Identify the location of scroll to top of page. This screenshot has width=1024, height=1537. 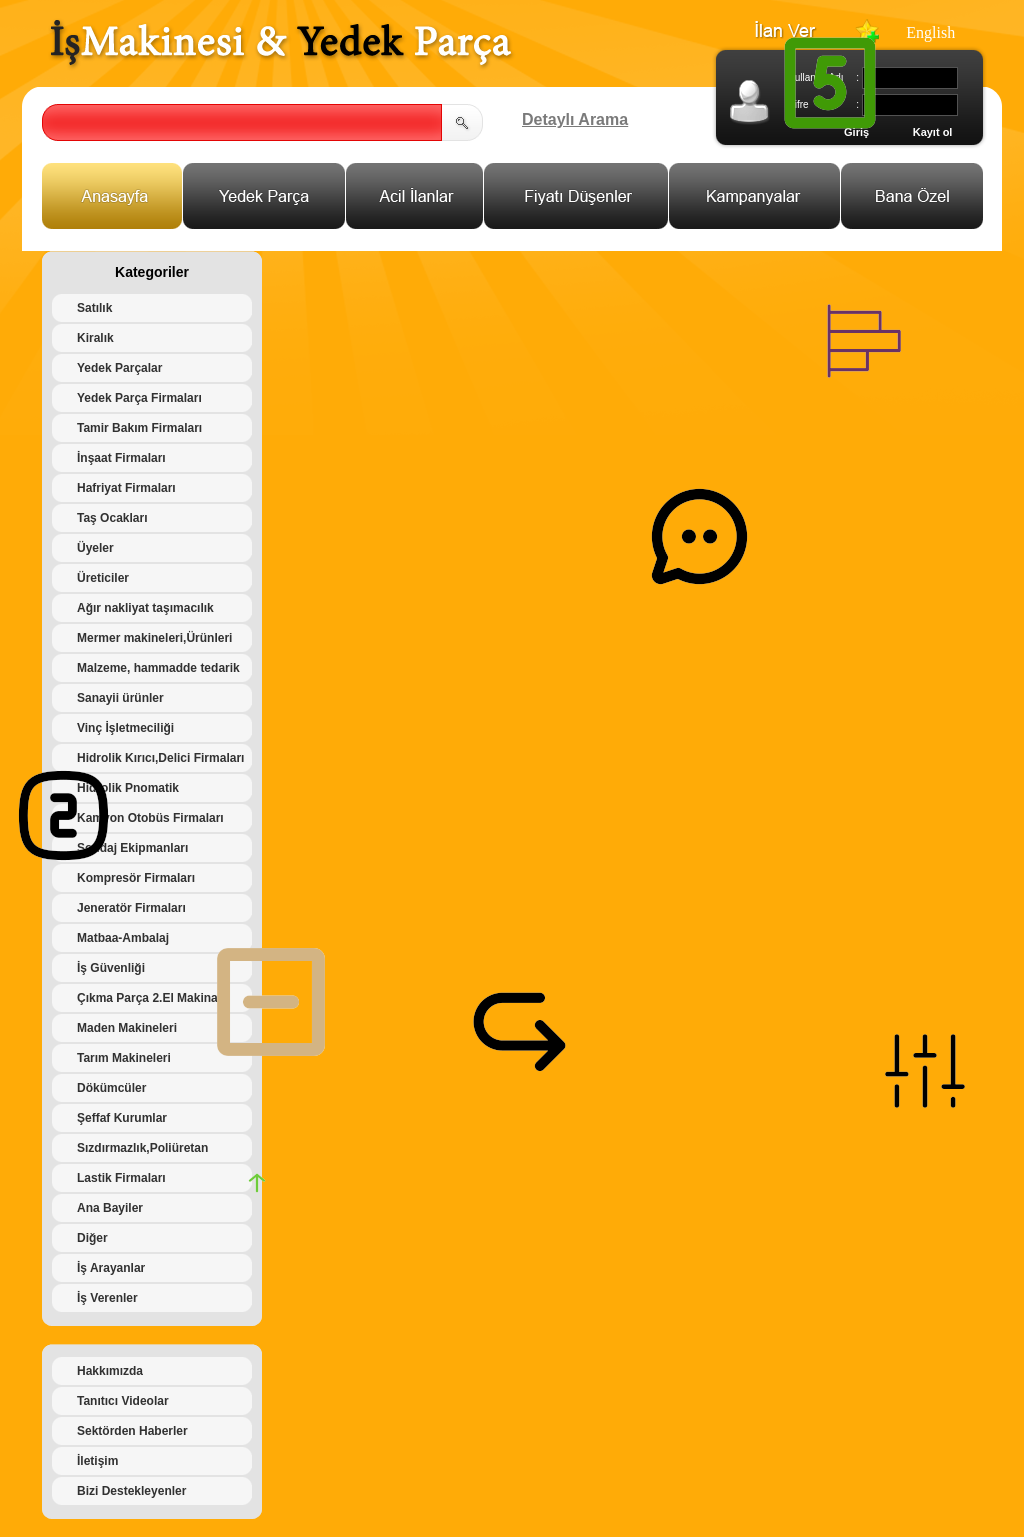
(257, 1183).